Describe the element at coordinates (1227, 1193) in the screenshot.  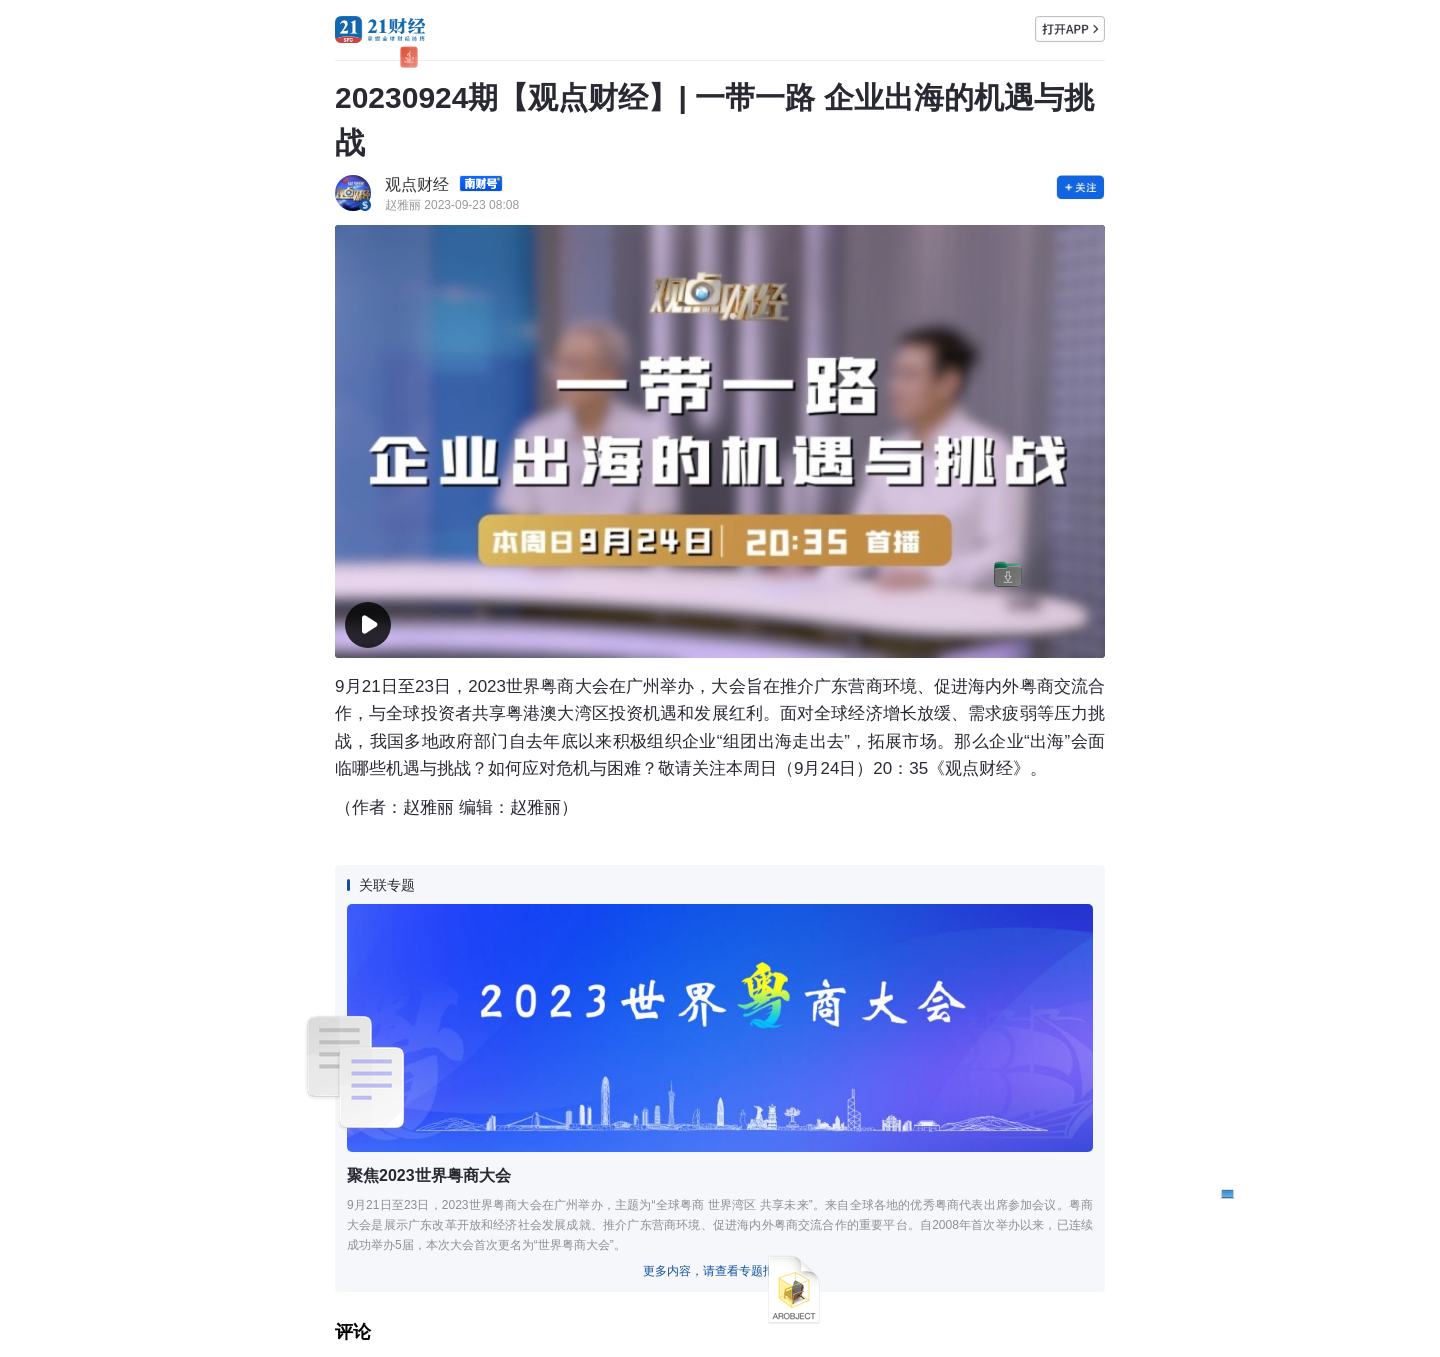
I see `represents a MacBook Air 15" device in system settings` at that location.